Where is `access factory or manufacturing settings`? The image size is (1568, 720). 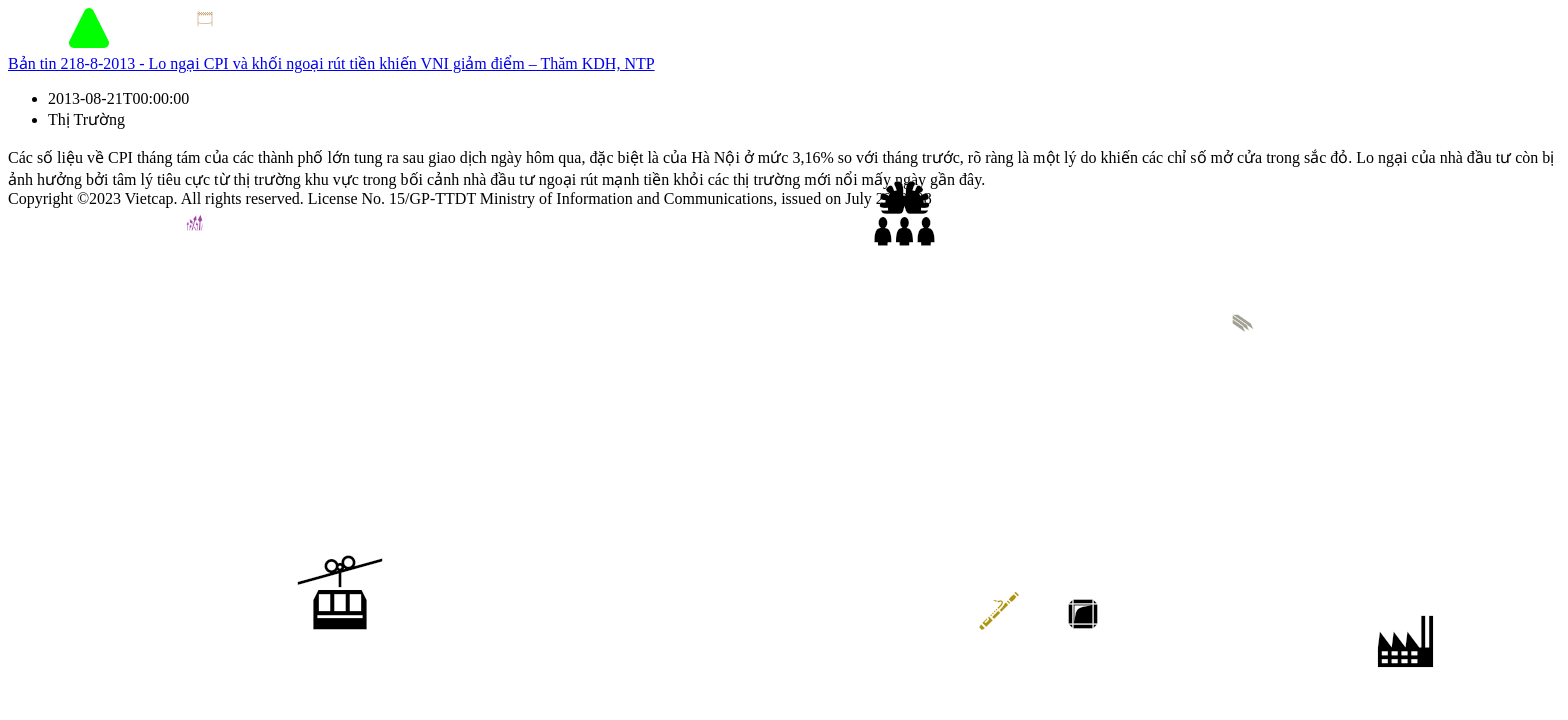
access factory or manufacturing settings is located at coordinates (1405, 639).